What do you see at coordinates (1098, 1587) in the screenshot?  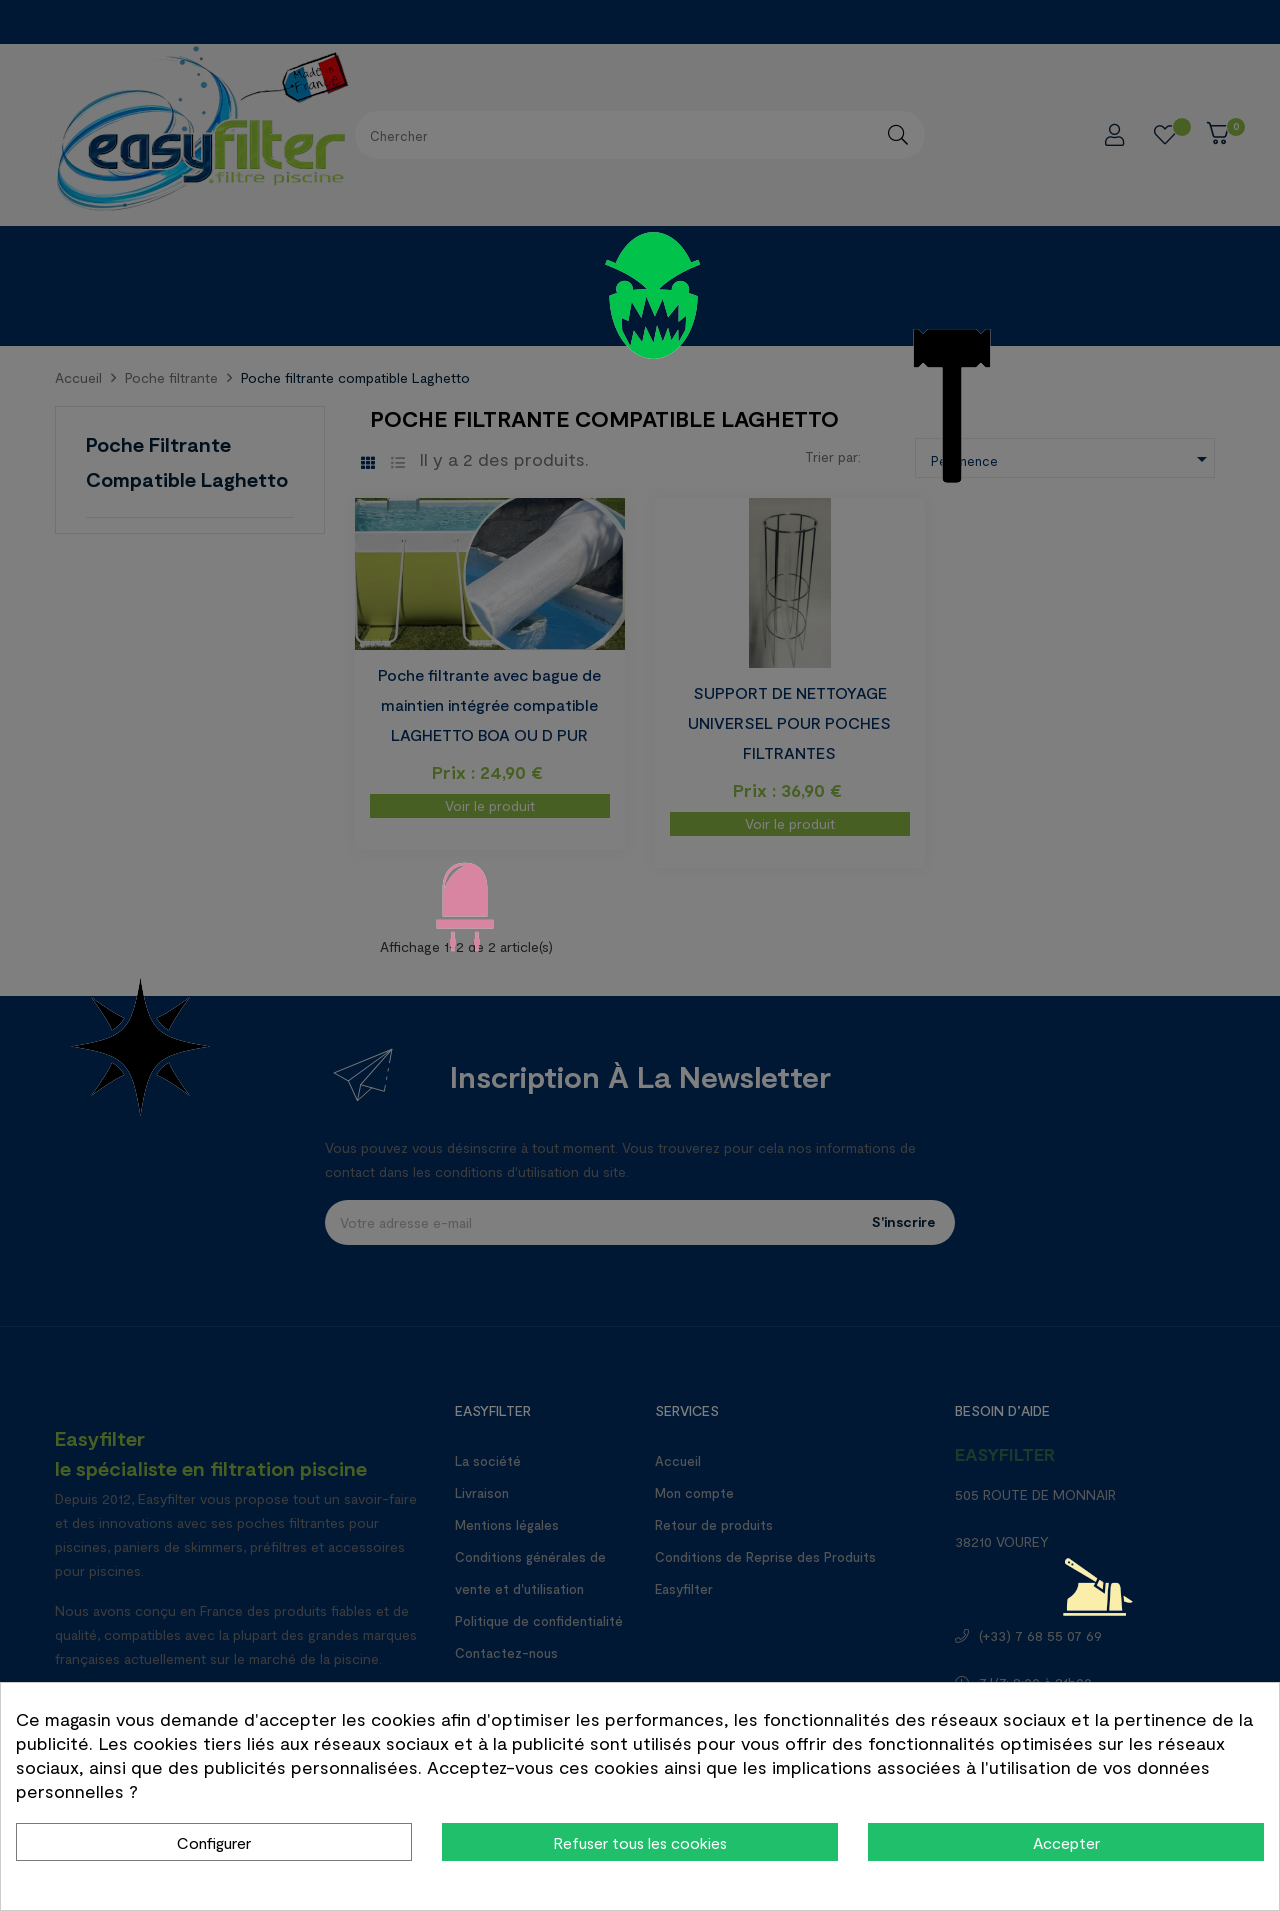 I see `butter ingredient in a cooking or recipe game` at bounding box center [1098, 1587].